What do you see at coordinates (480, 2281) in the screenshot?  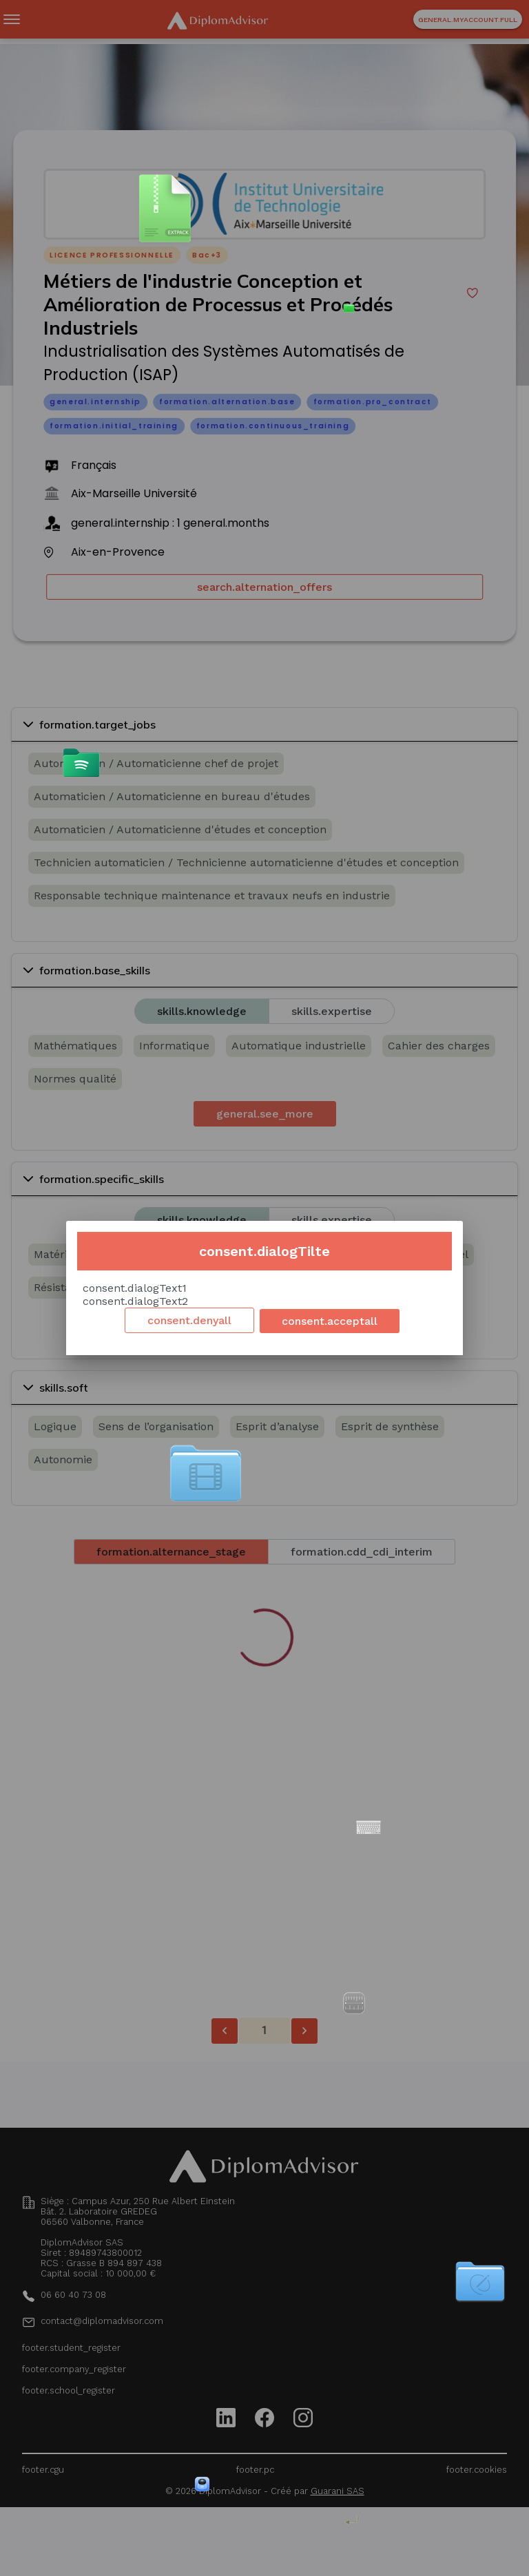 I see `open your art and design files folder` at bounding box center [480, 2281].